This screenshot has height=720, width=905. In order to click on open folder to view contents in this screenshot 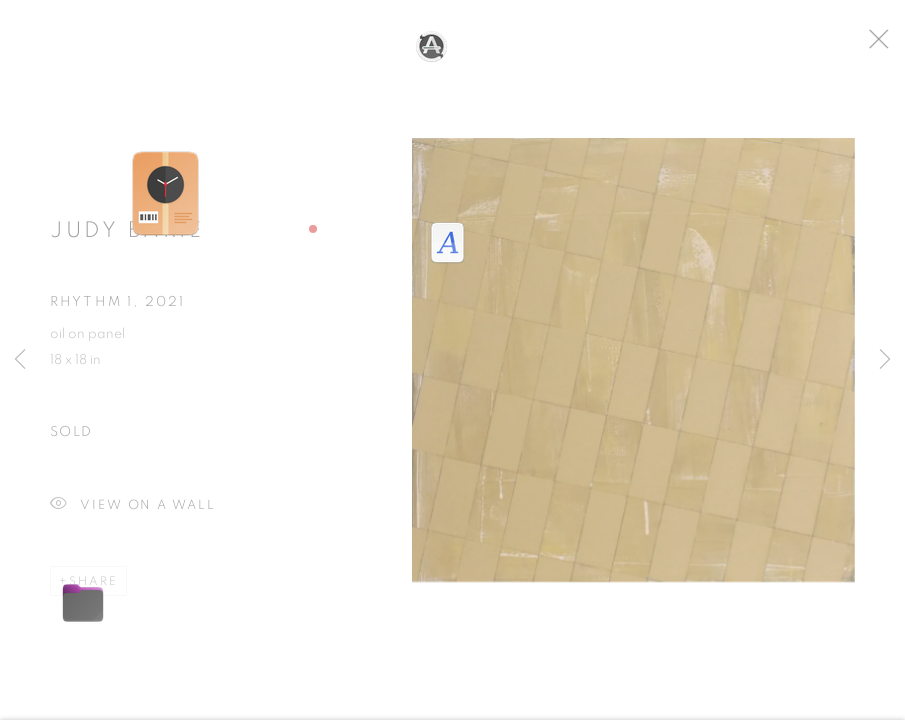, I will do `click(83, 603)`.